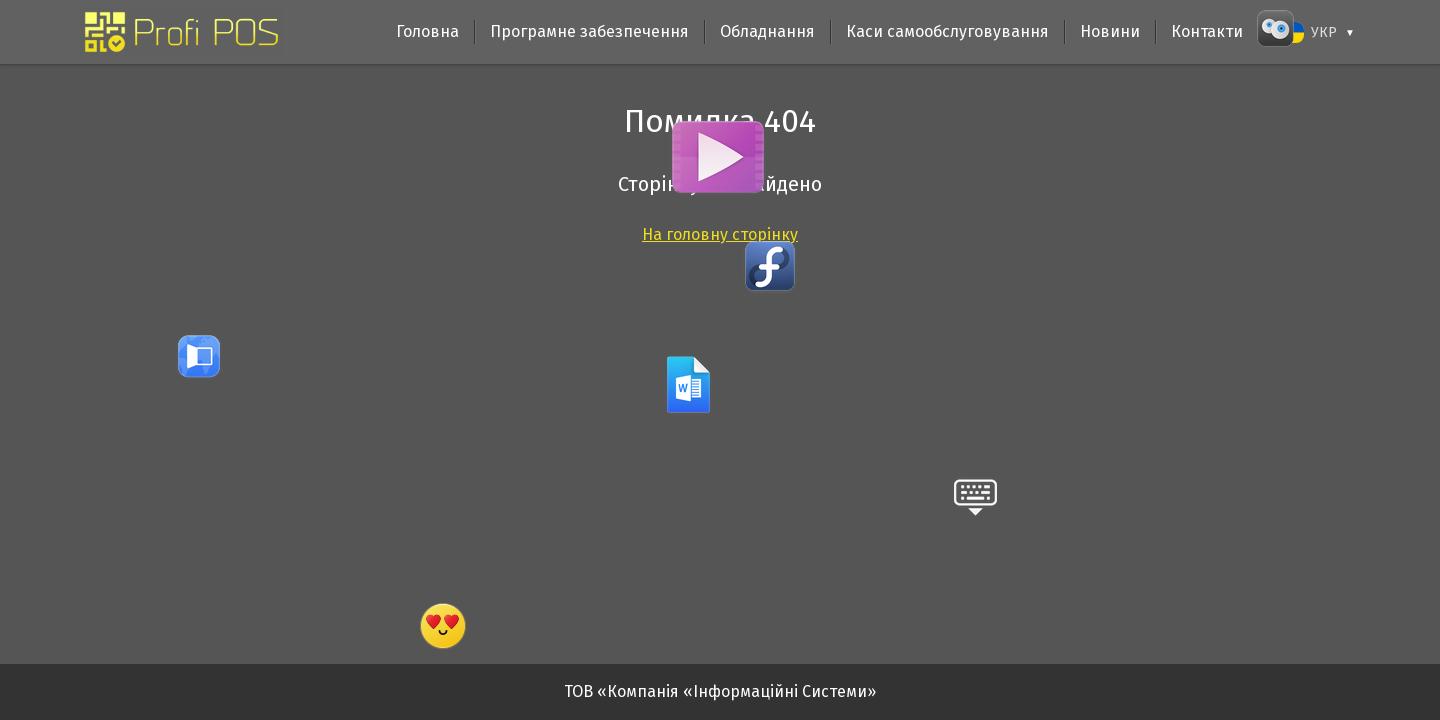  Describe the element at coordinates (770, 266) in the screenshot. I see `open the fedora linux application` at that location.